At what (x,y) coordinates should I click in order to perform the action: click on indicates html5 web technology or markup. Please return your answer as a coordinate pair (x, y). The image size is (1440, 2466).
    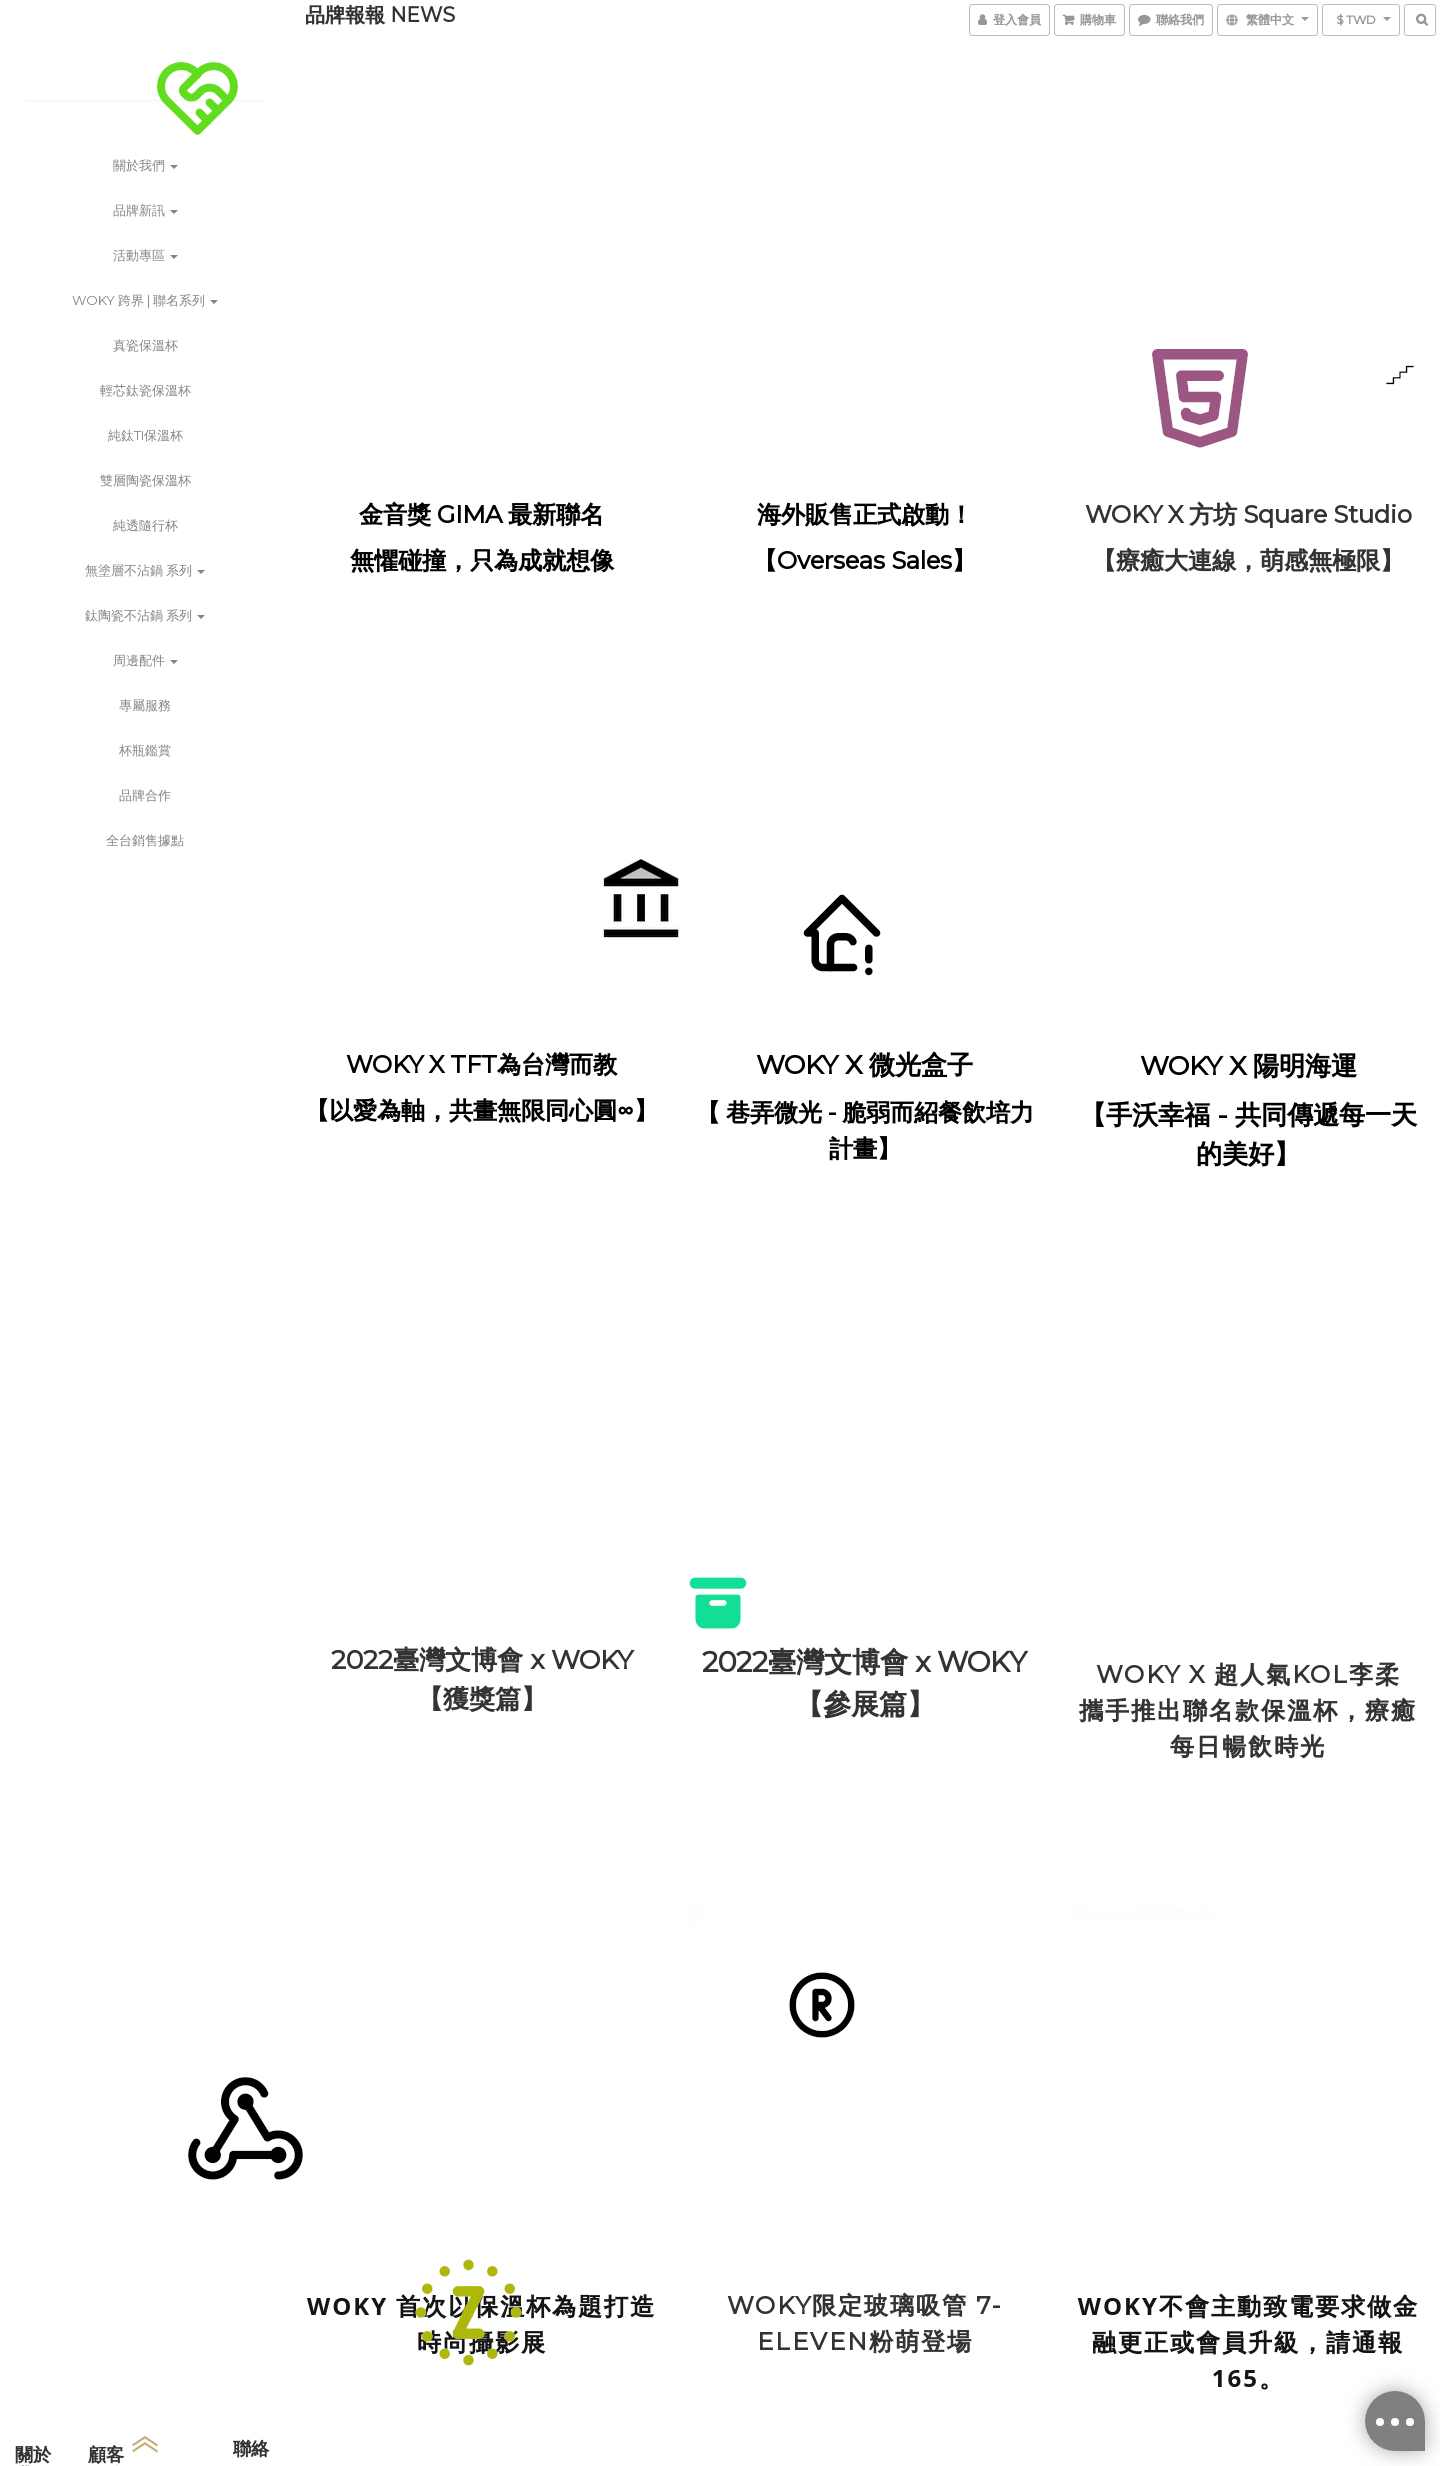
    Looking at the image, I should click on (1200, 397).